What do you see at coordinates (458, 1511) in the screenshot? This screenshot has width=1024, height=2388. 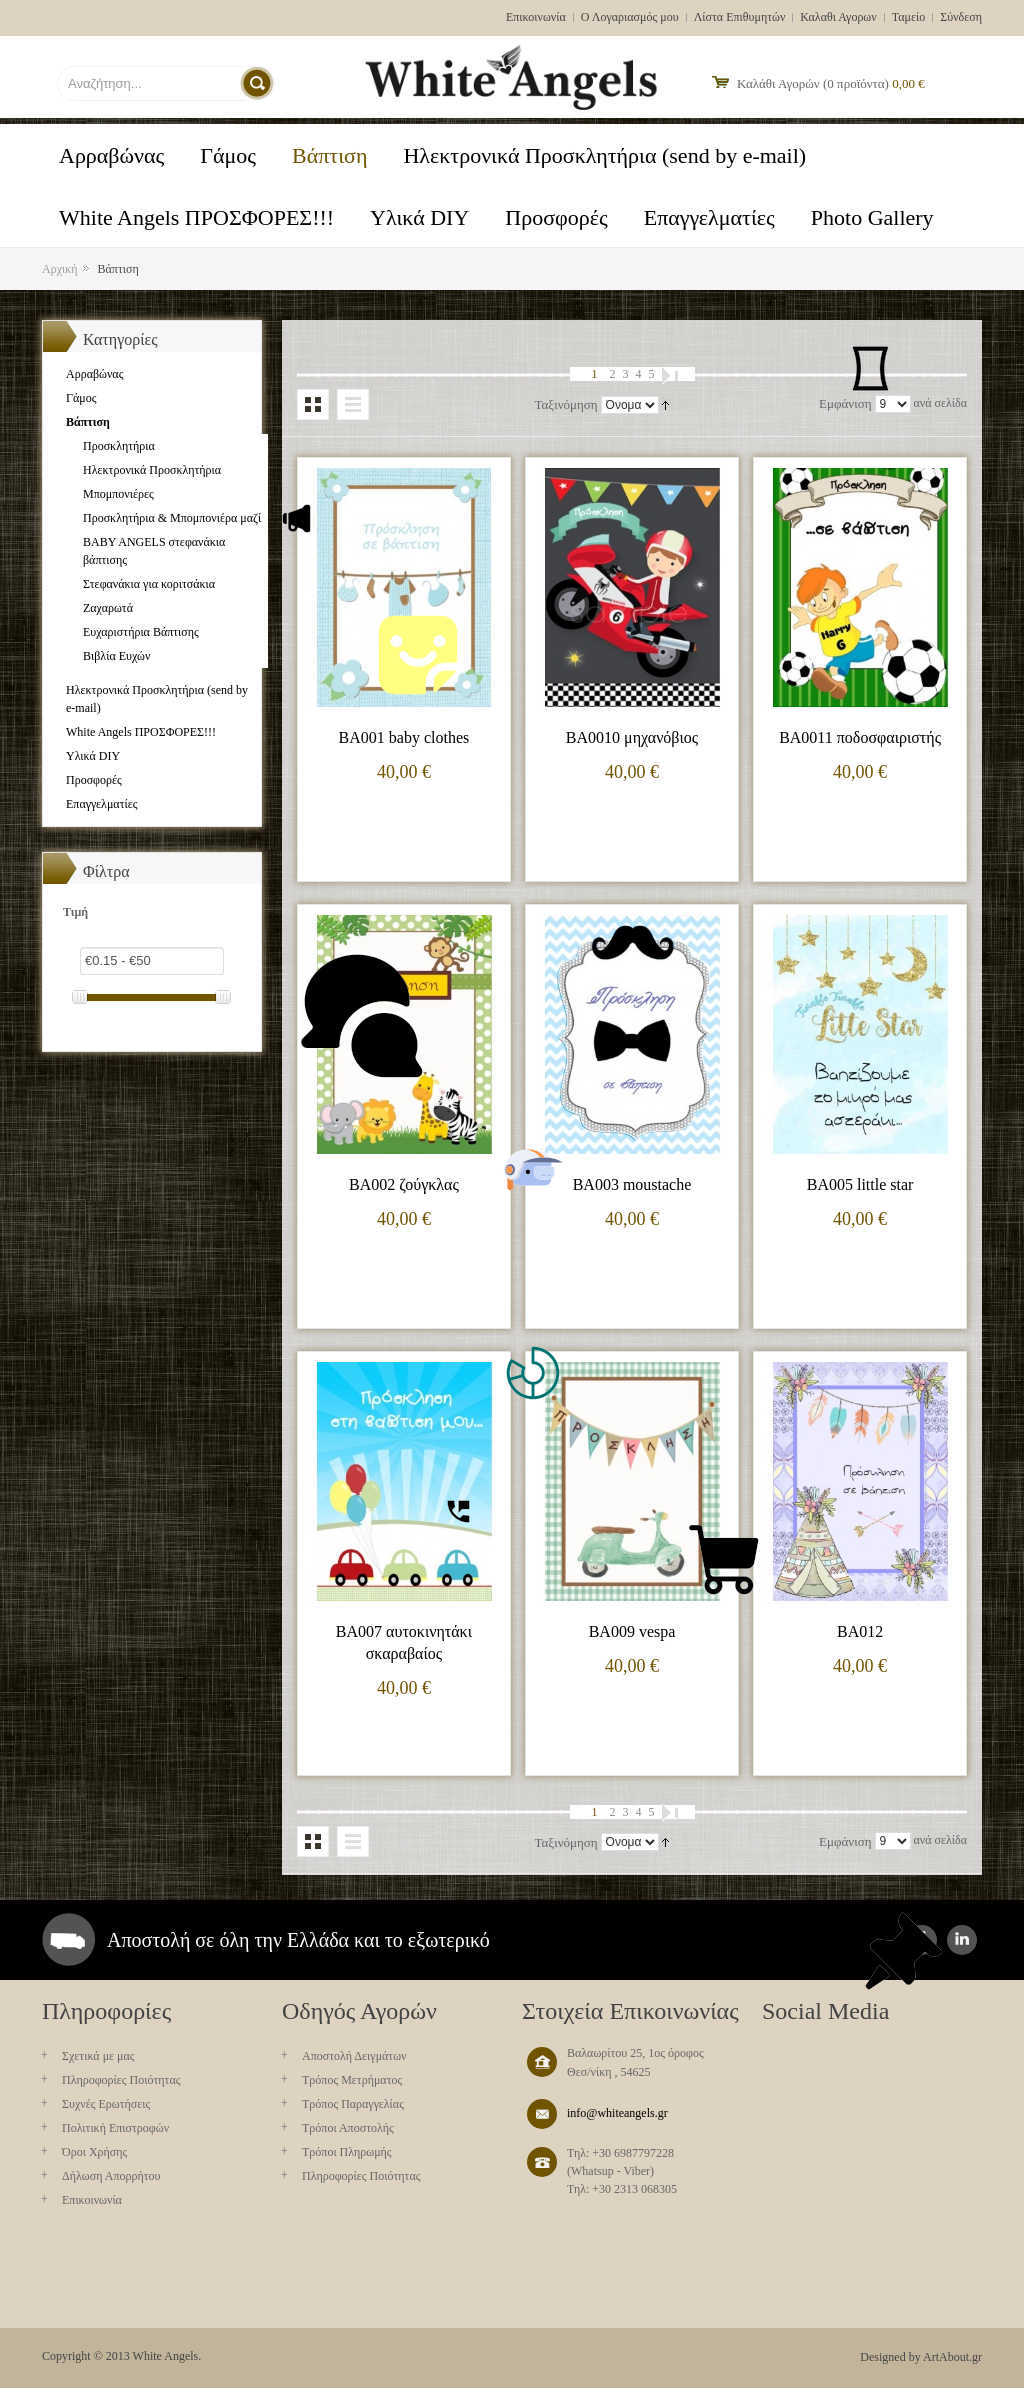 I see `access voicemail or phone messages` at bounding box center [458, 1511].